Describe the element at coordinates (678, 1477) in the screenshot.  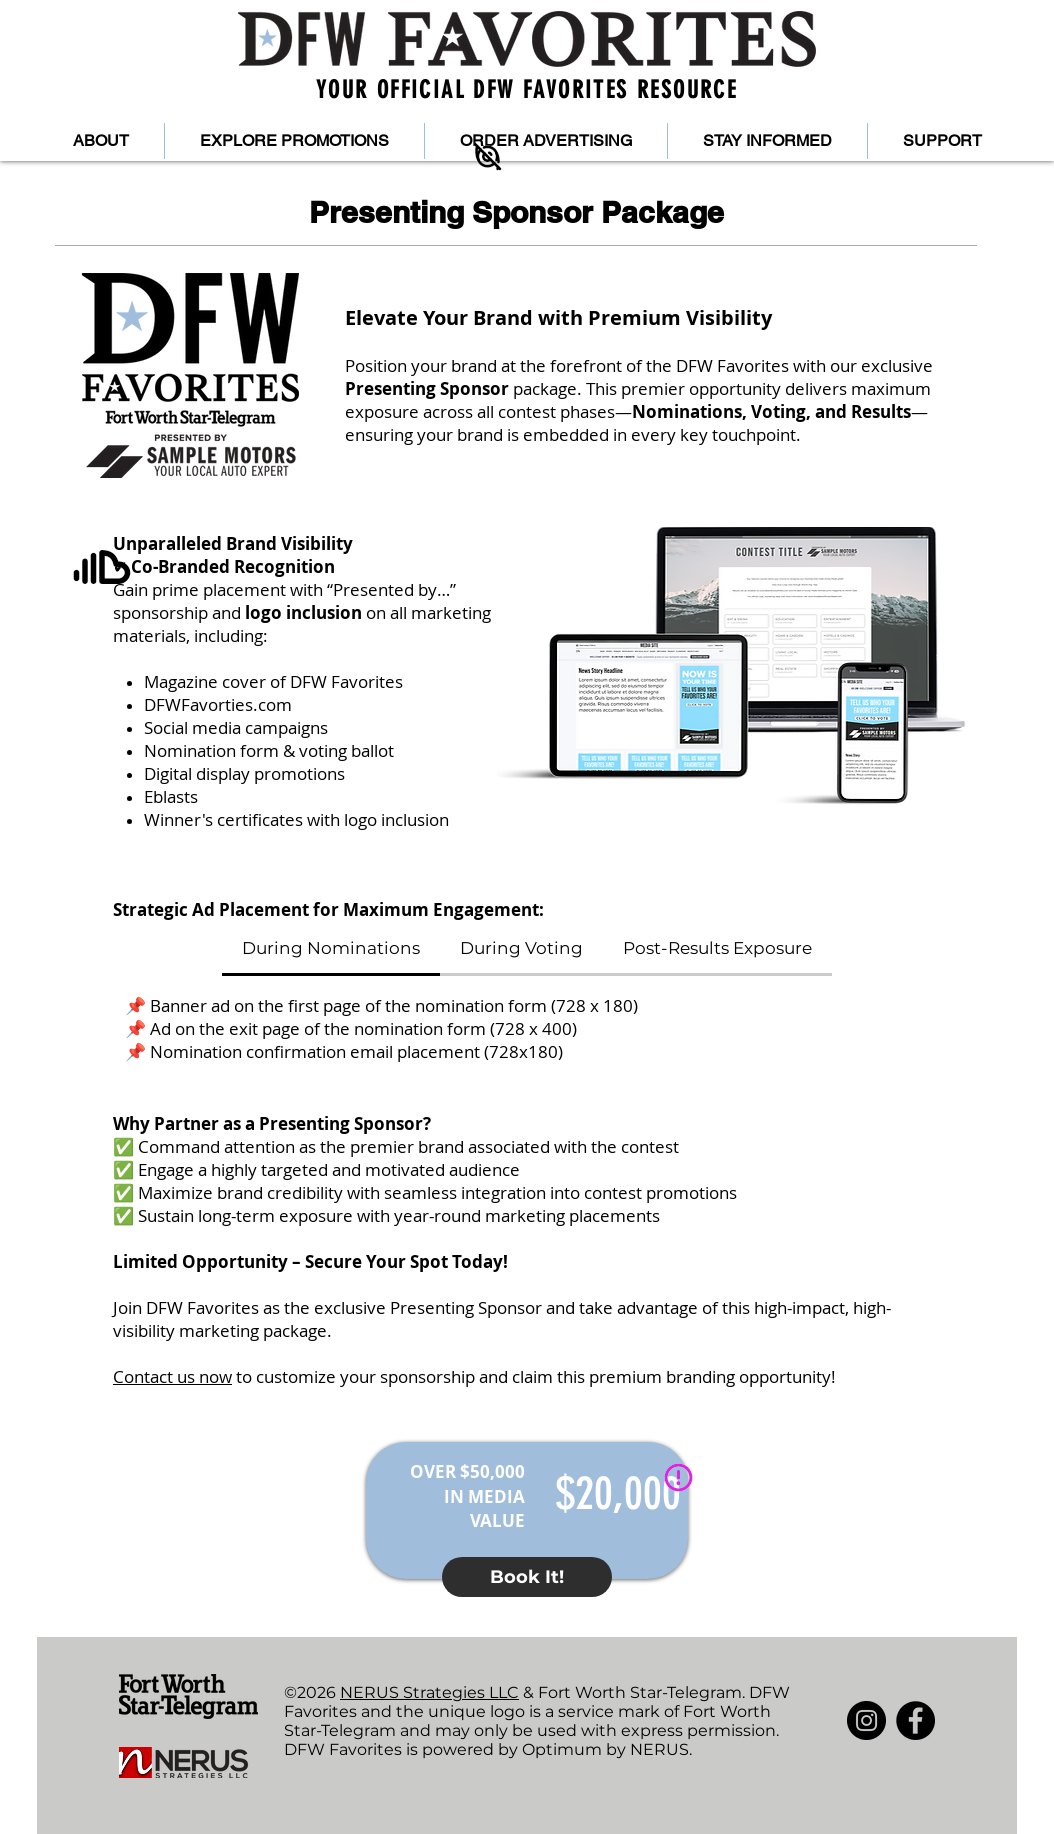
I see `indicates a warning or alert state` at that location.